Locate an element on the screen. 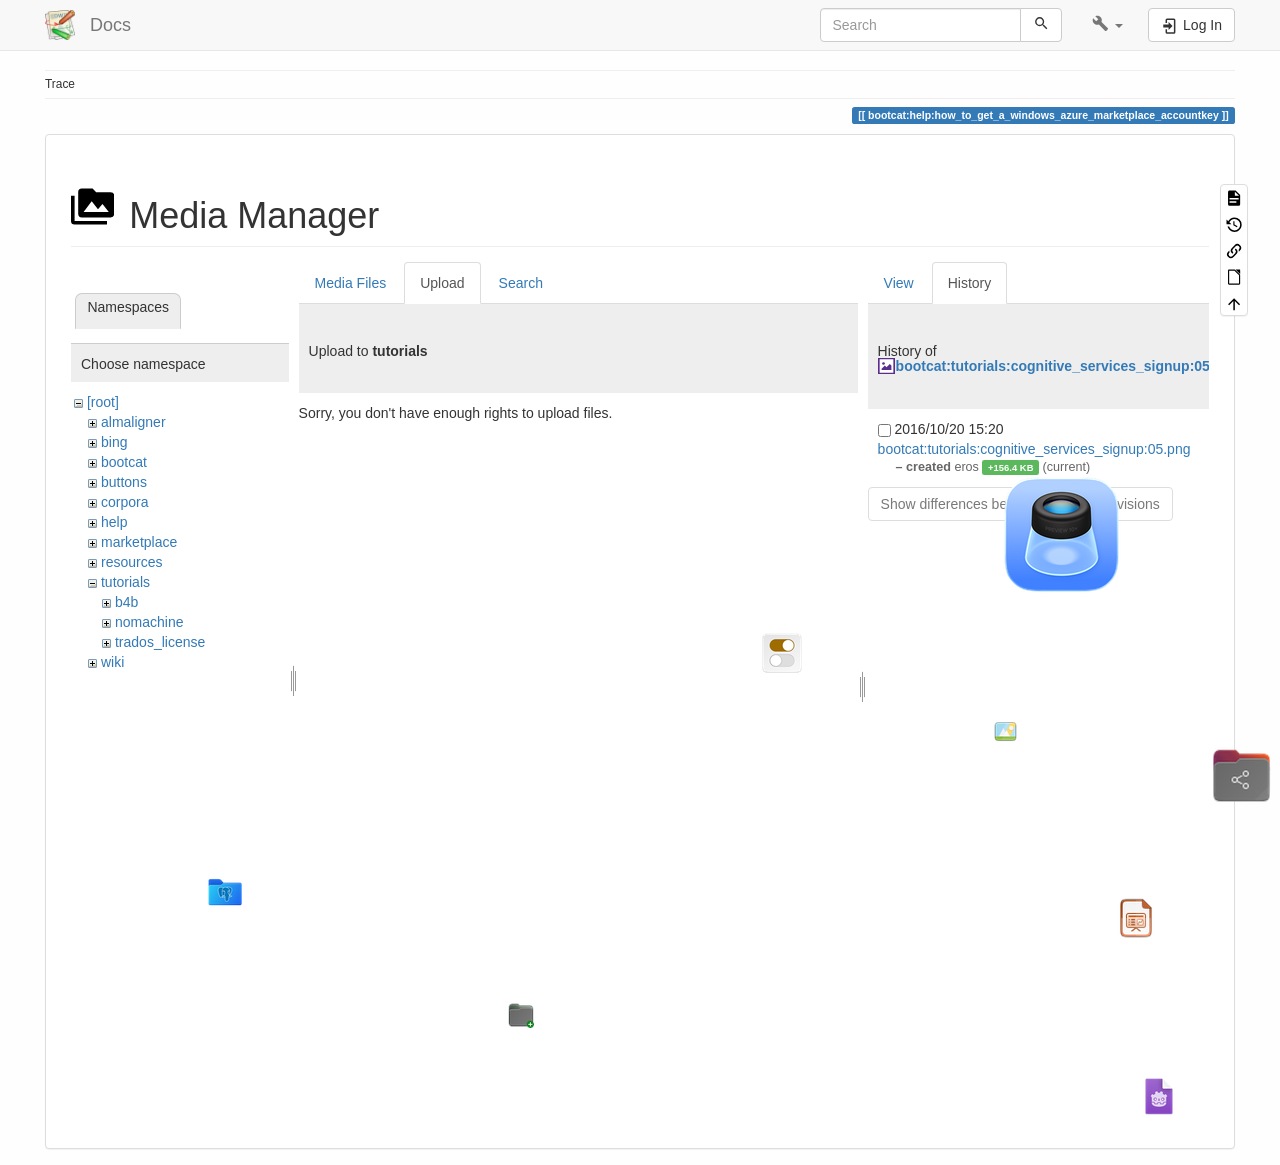 This screenshot has height=1165, width=1280. open your public shared folder is located at coordinates (1241, 775).